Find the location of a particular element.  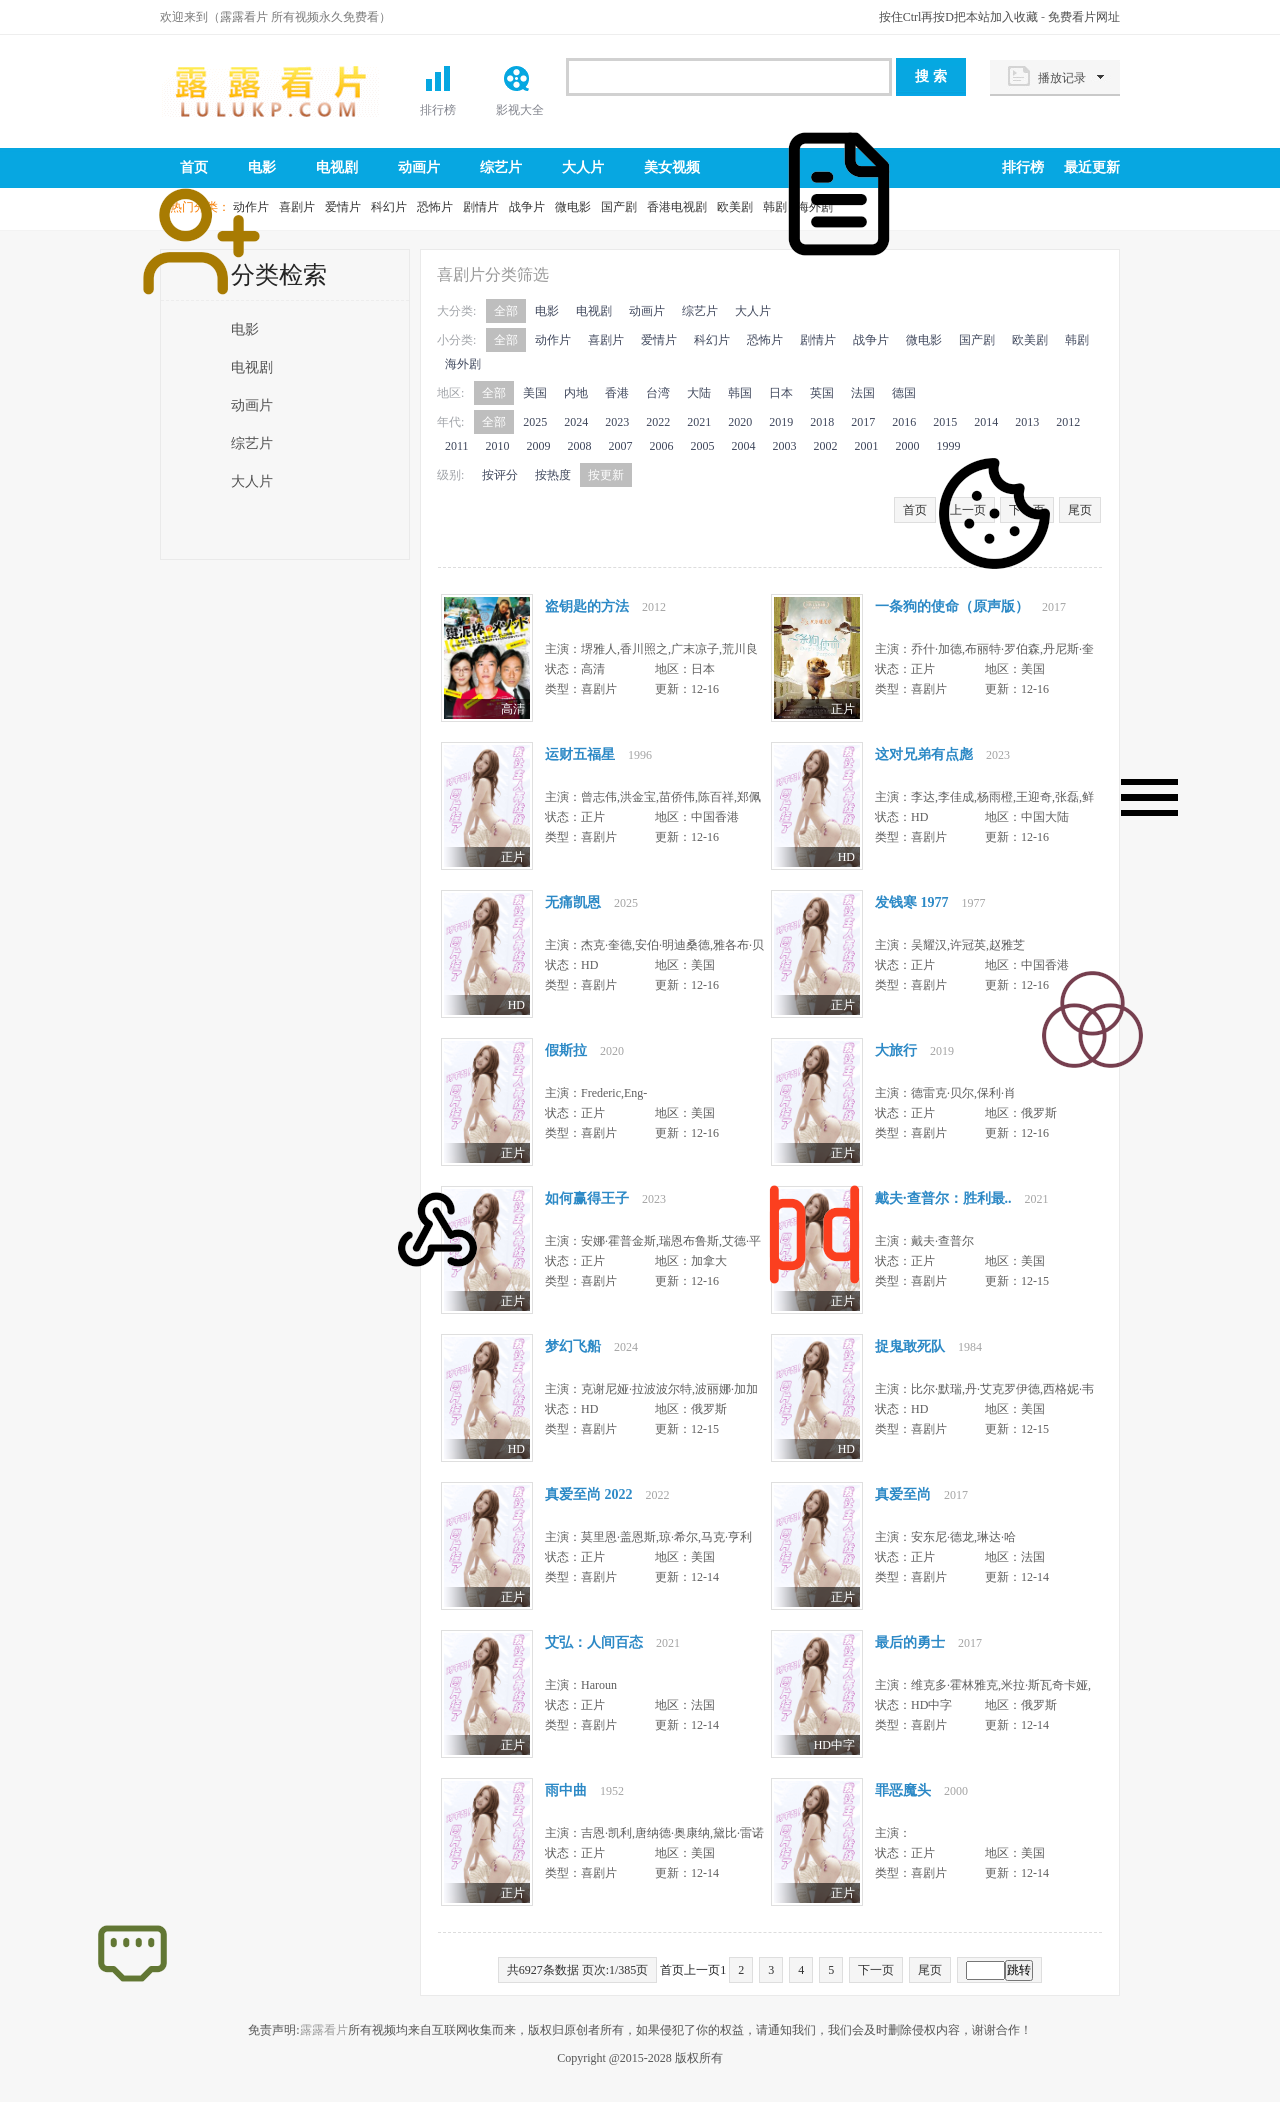

view document contents is located at coordinates (839, 194).